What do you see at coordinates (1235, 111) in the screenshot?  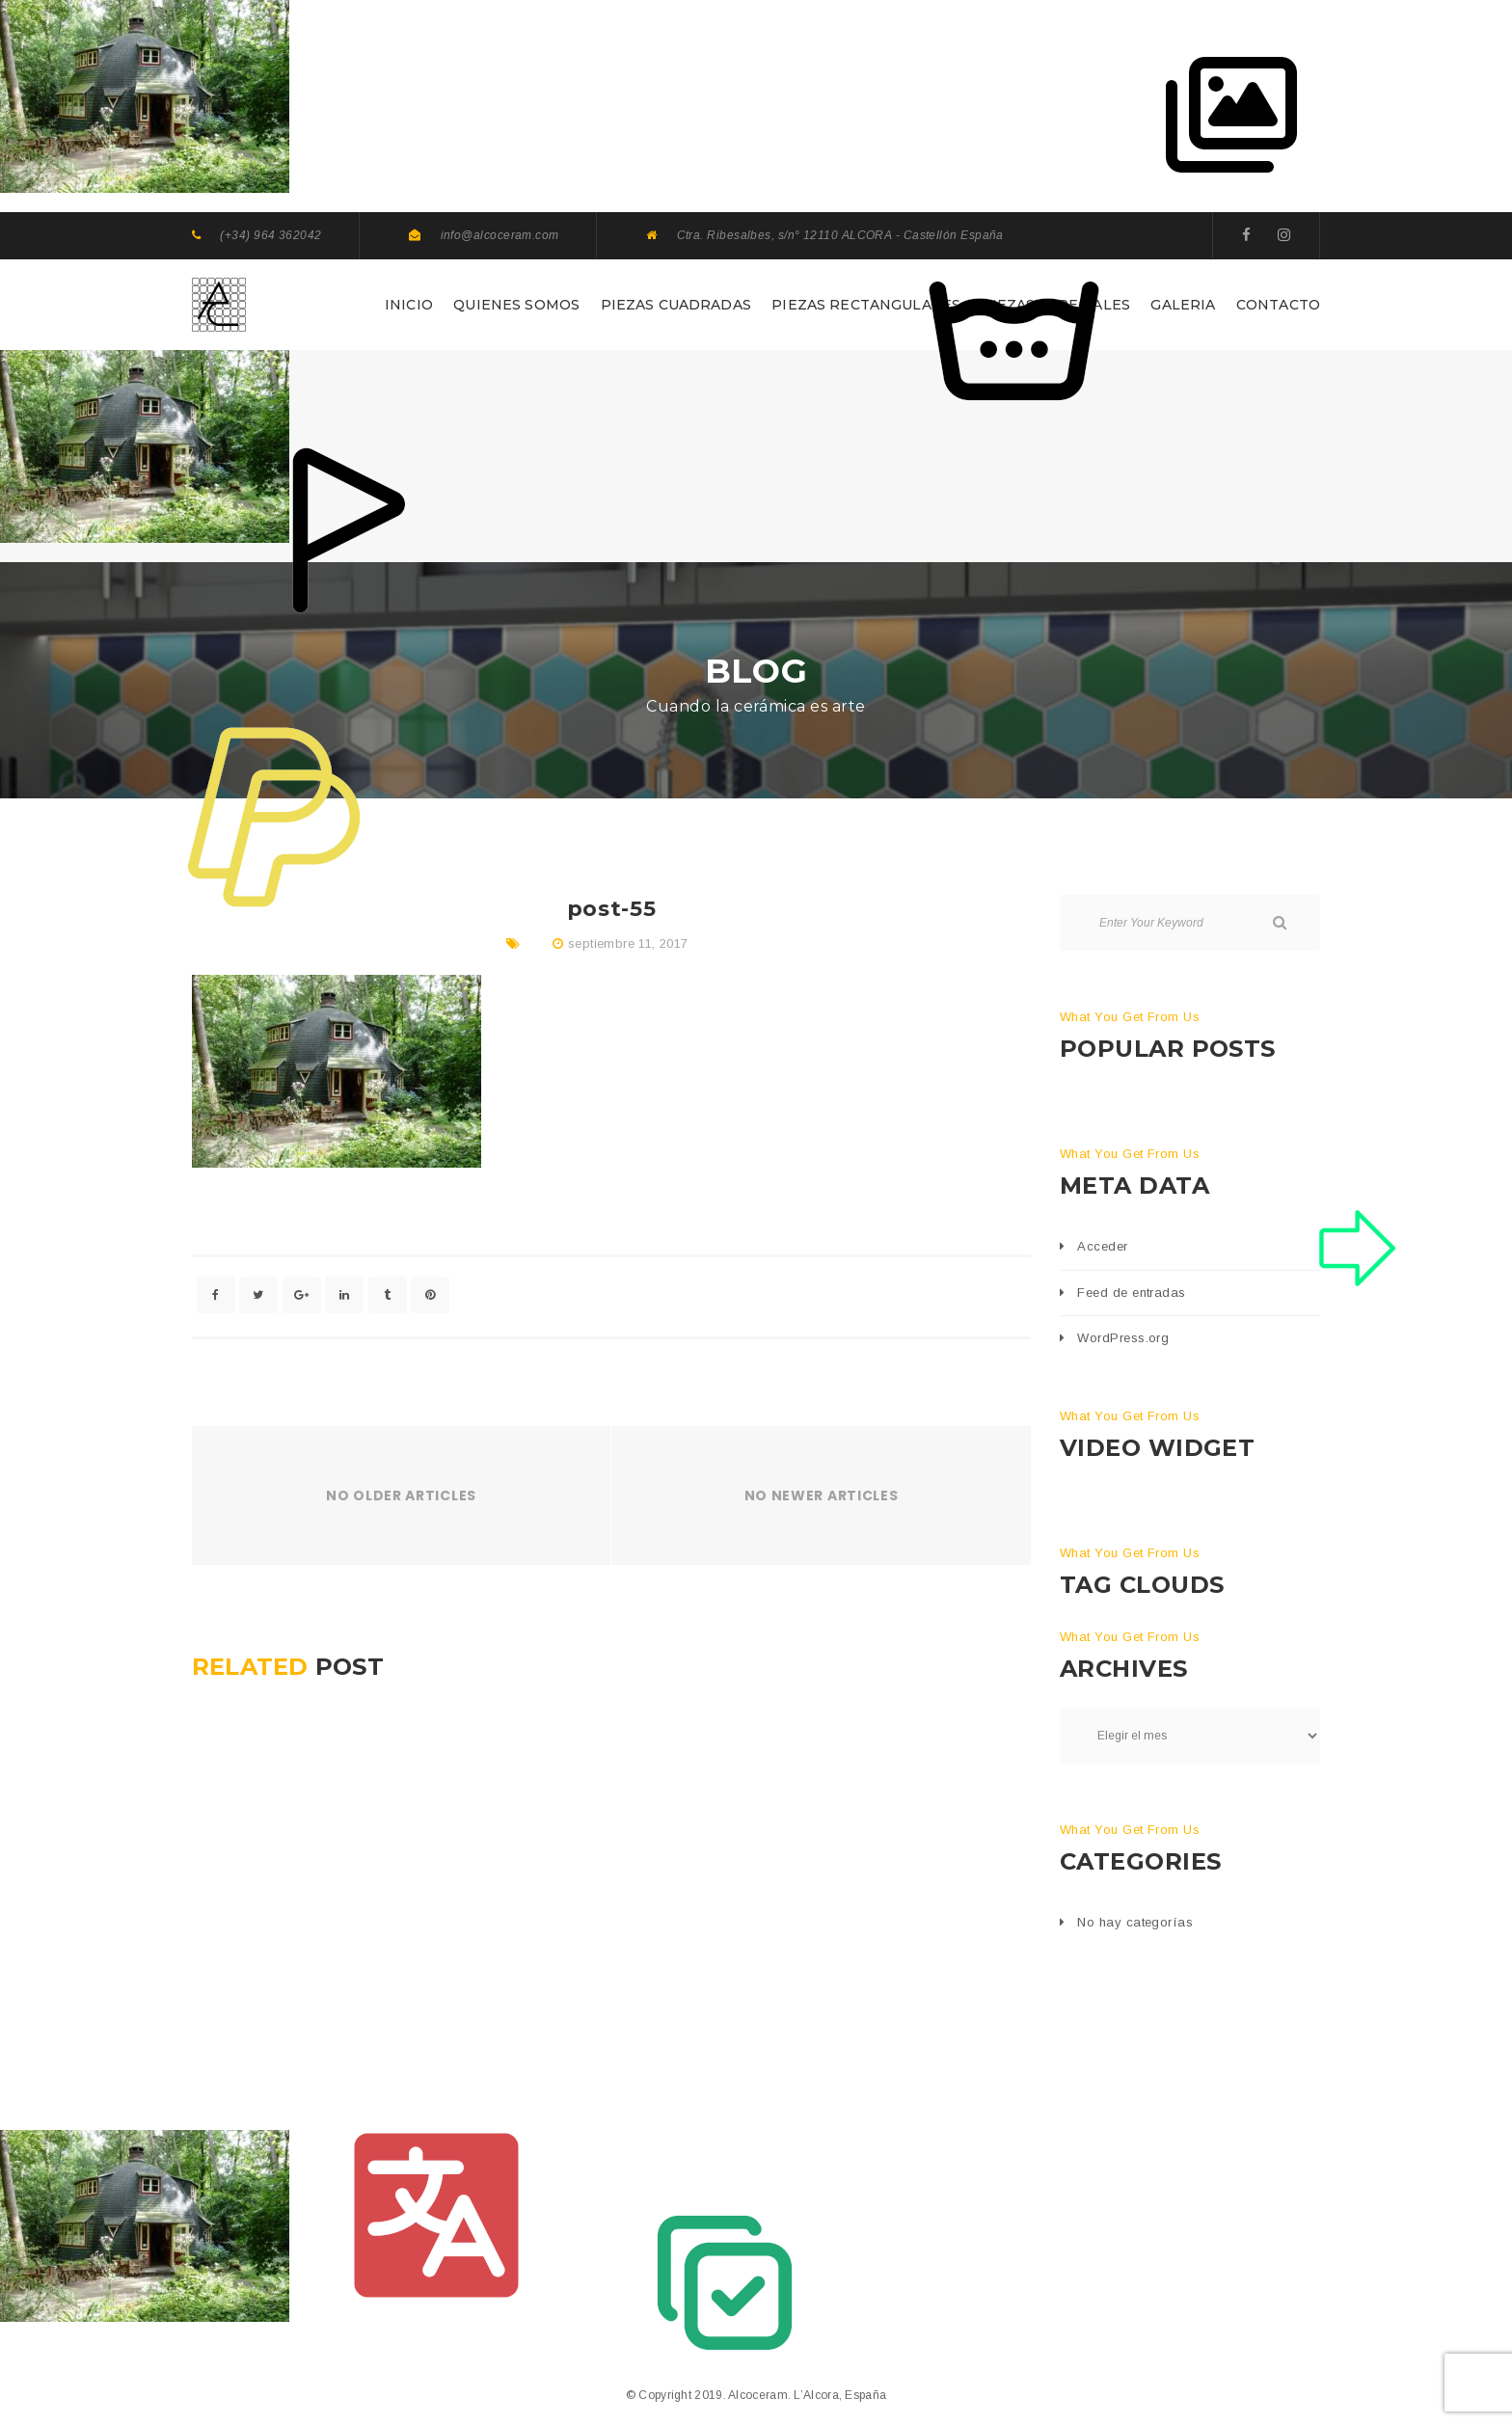 I see `view photo gallery` at bounding box center [1235, 111].